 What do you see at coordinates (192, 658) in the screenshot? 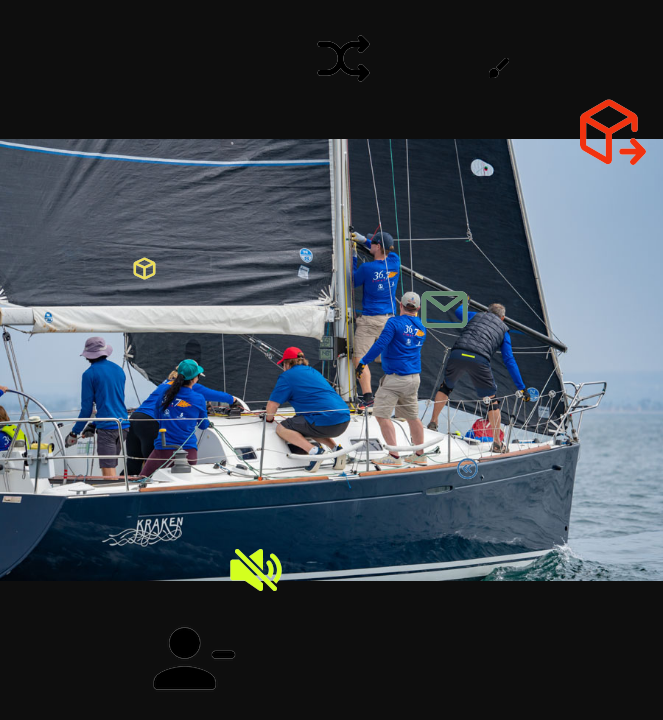
I see `remove a contact or friend` at bounding box center [192, 658].